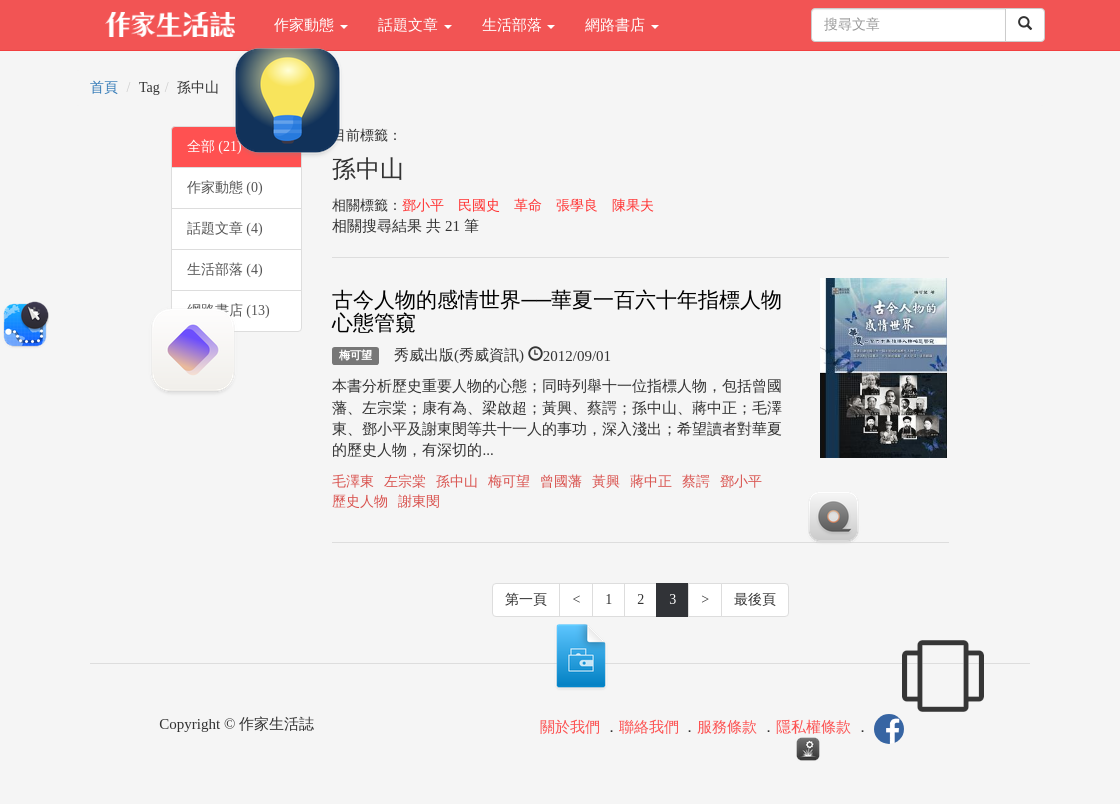  Describe the element at coordinates (25, 325) in the screenshot. I see `open gnome connections remote desktop app` at that location.